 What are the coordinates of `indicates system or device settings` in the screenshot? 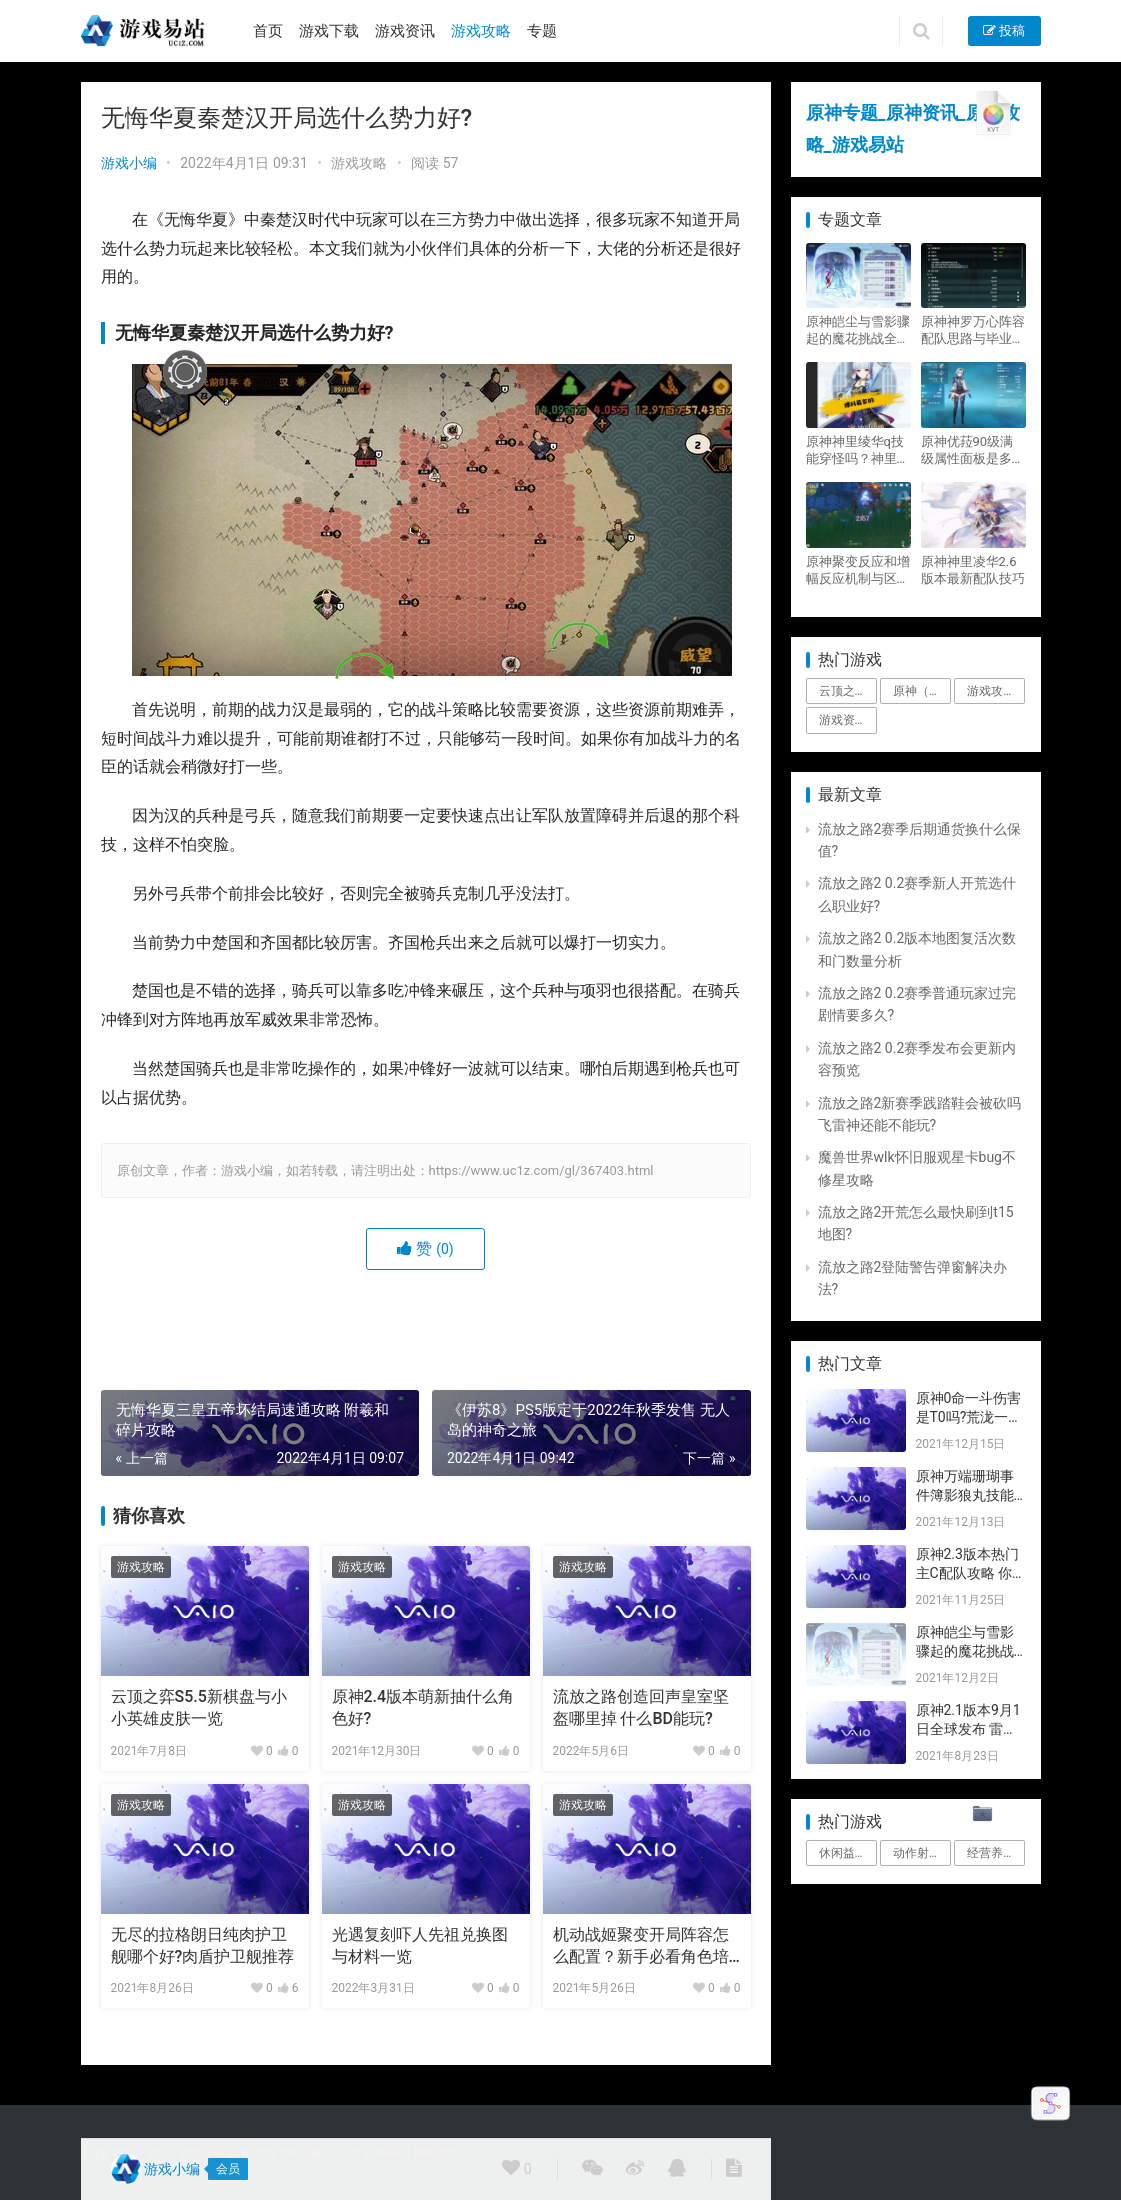 It's located at (185, 372).